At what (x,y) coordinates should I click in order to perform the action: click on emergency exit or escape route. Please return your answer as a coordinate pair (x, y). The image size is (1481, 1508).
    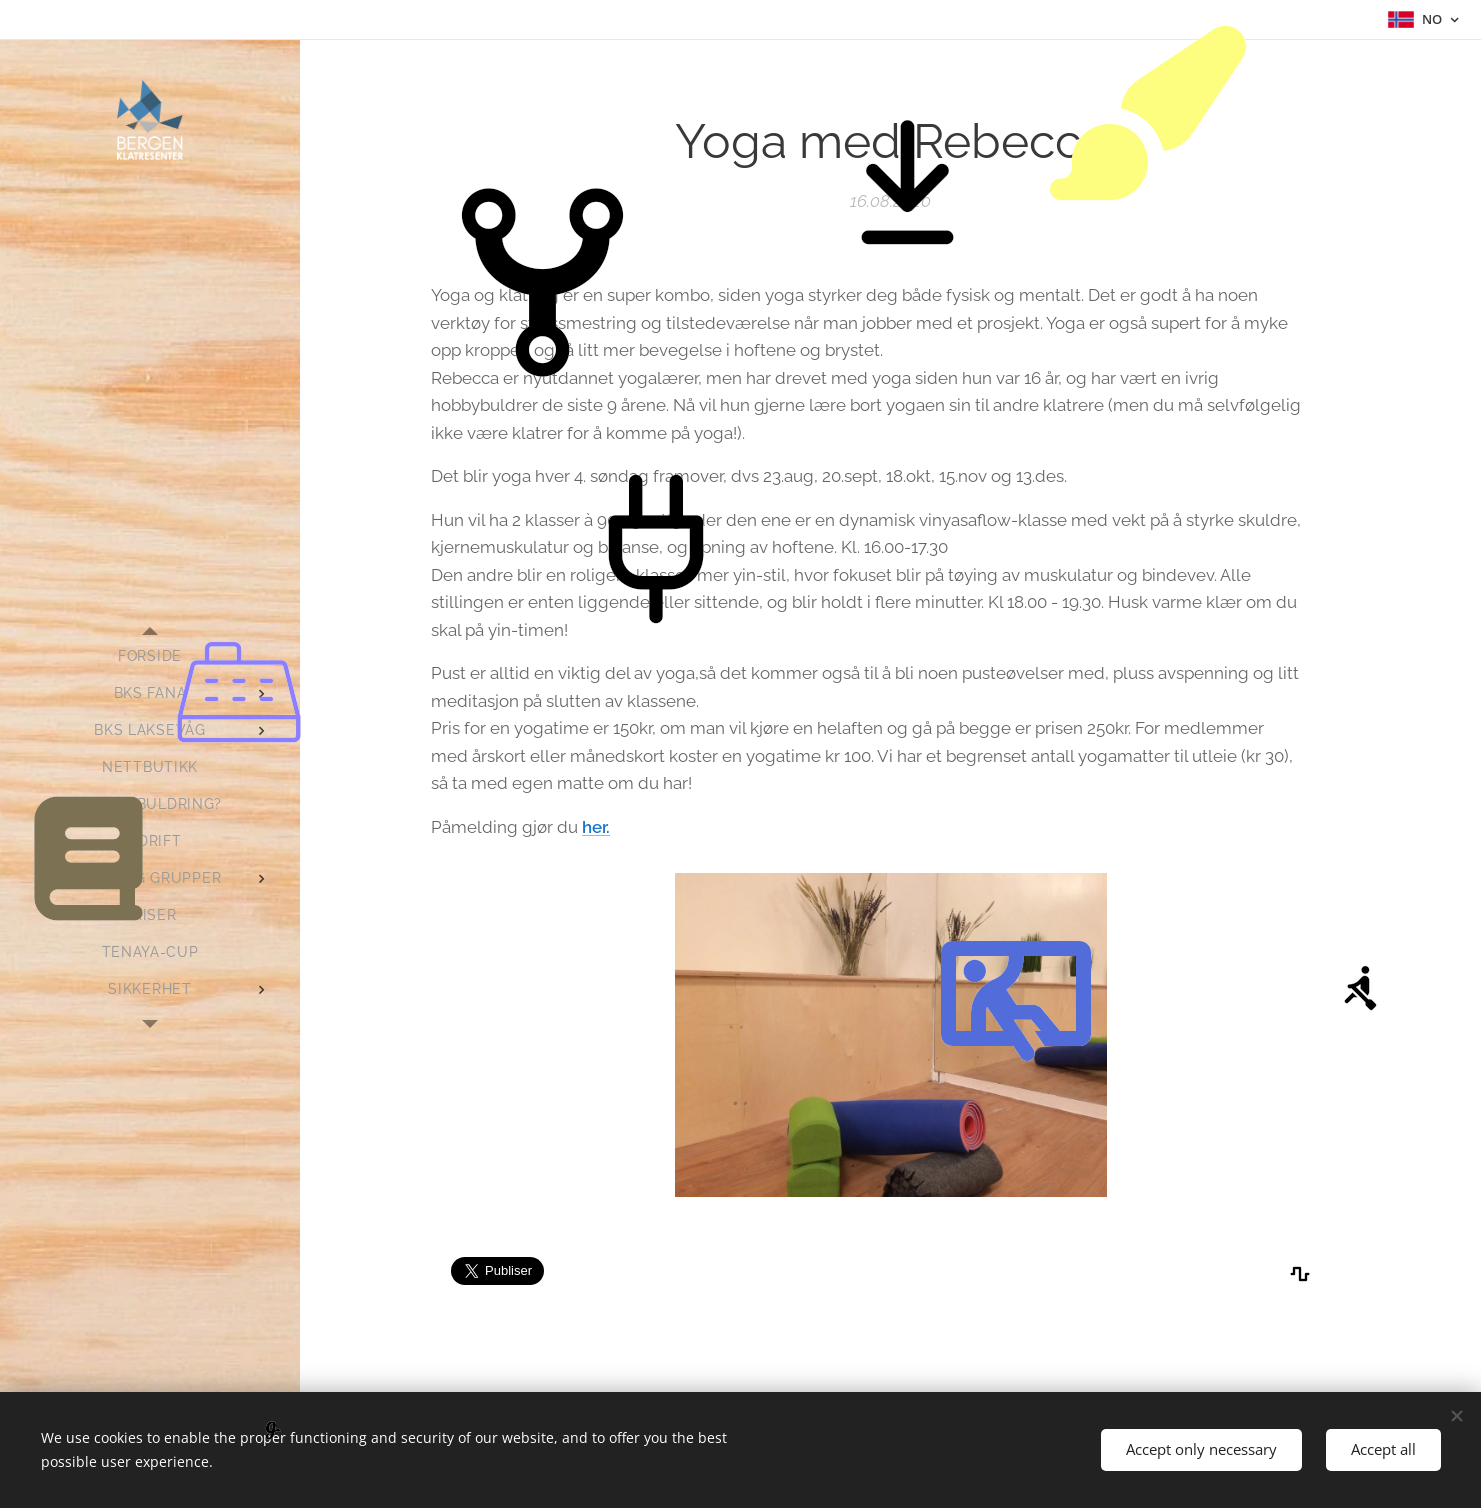
    Looking at the image, I should click on (1016, 1001).